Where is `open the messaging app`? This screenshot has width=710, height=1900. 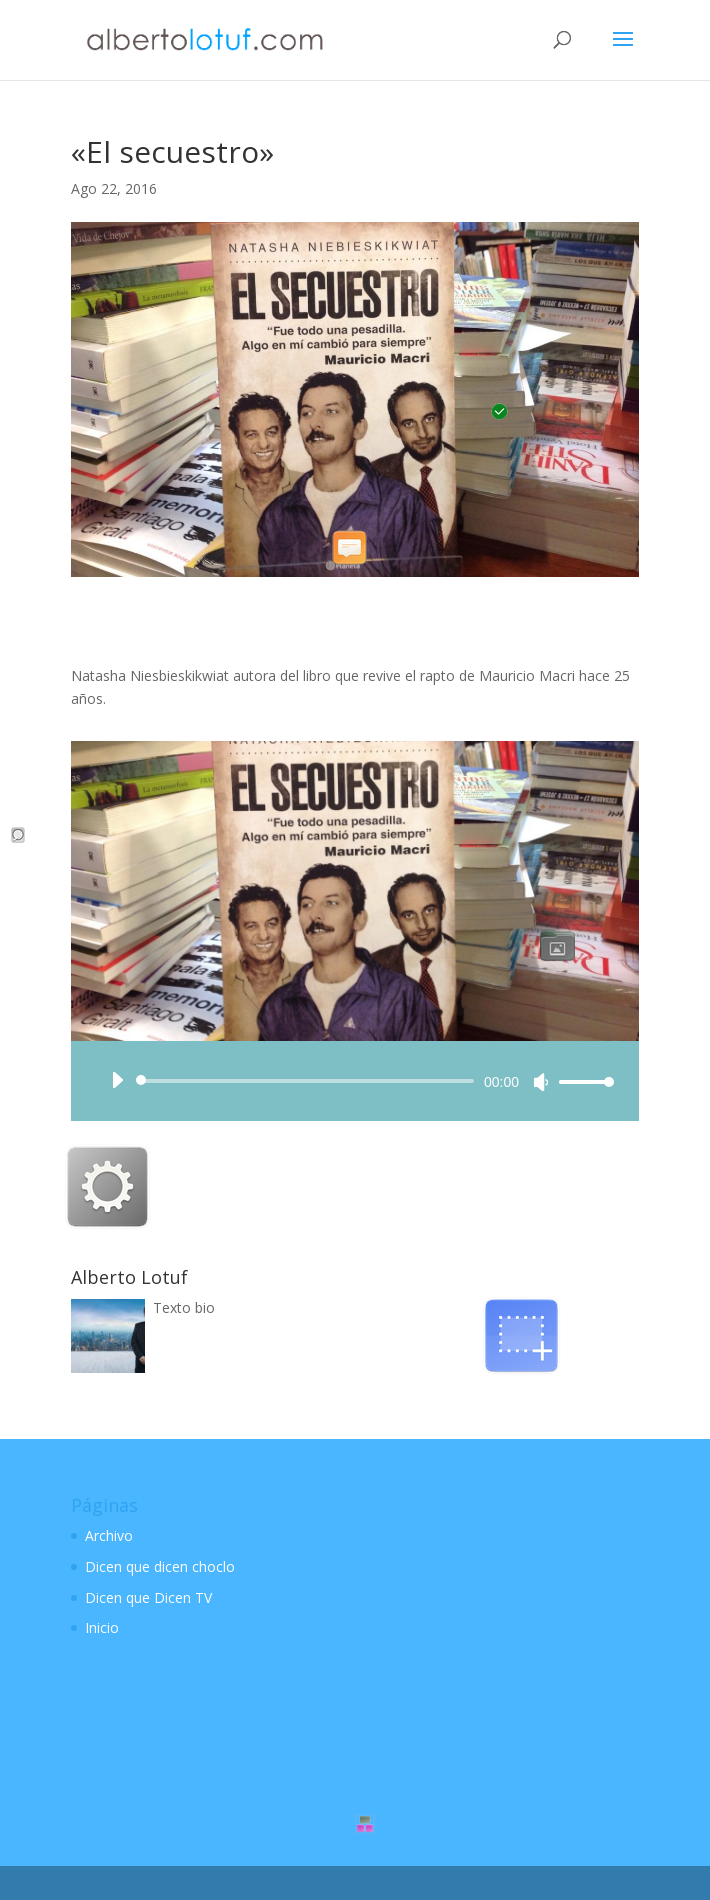 open the messaging app is located at coordinates (349, 547).